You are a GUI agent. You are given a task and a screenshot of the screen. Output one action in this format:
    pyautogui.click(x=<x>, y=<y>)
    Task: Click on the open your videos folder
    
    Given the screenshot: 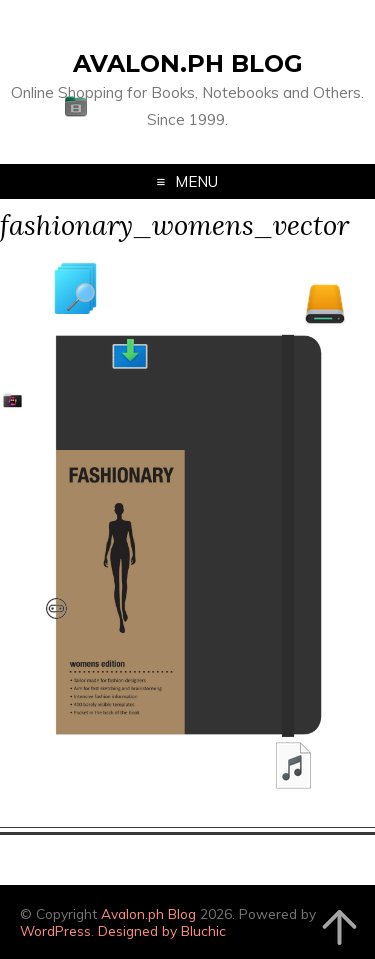 What is the action you would take?
    pyautogui.click(x=76, y=106)
    